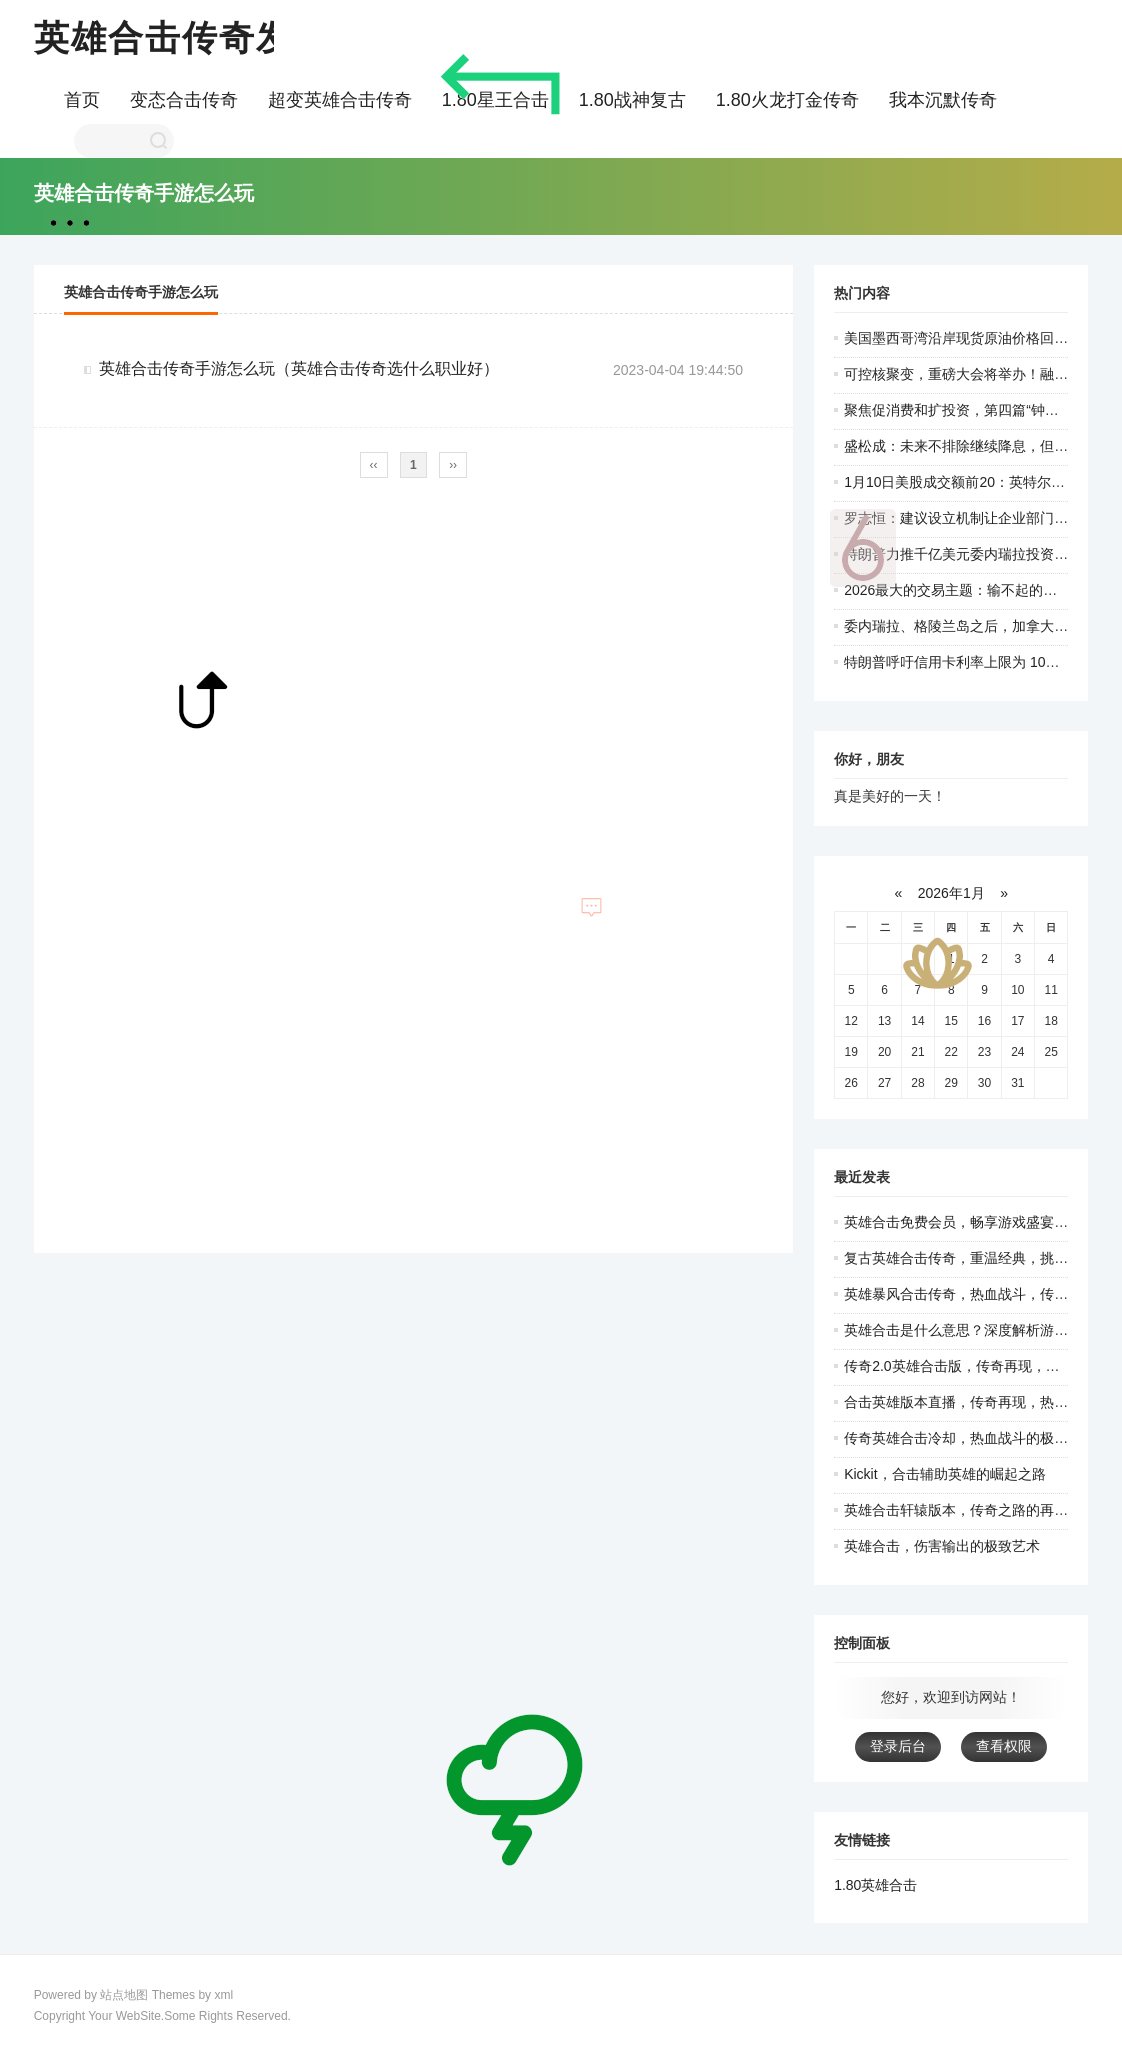 The image size is (1122, 2058). Describe the element at coordinates (514, 1787) in the screenshot. I see `indicates thunderstorm or severe weather conditions` at that location.